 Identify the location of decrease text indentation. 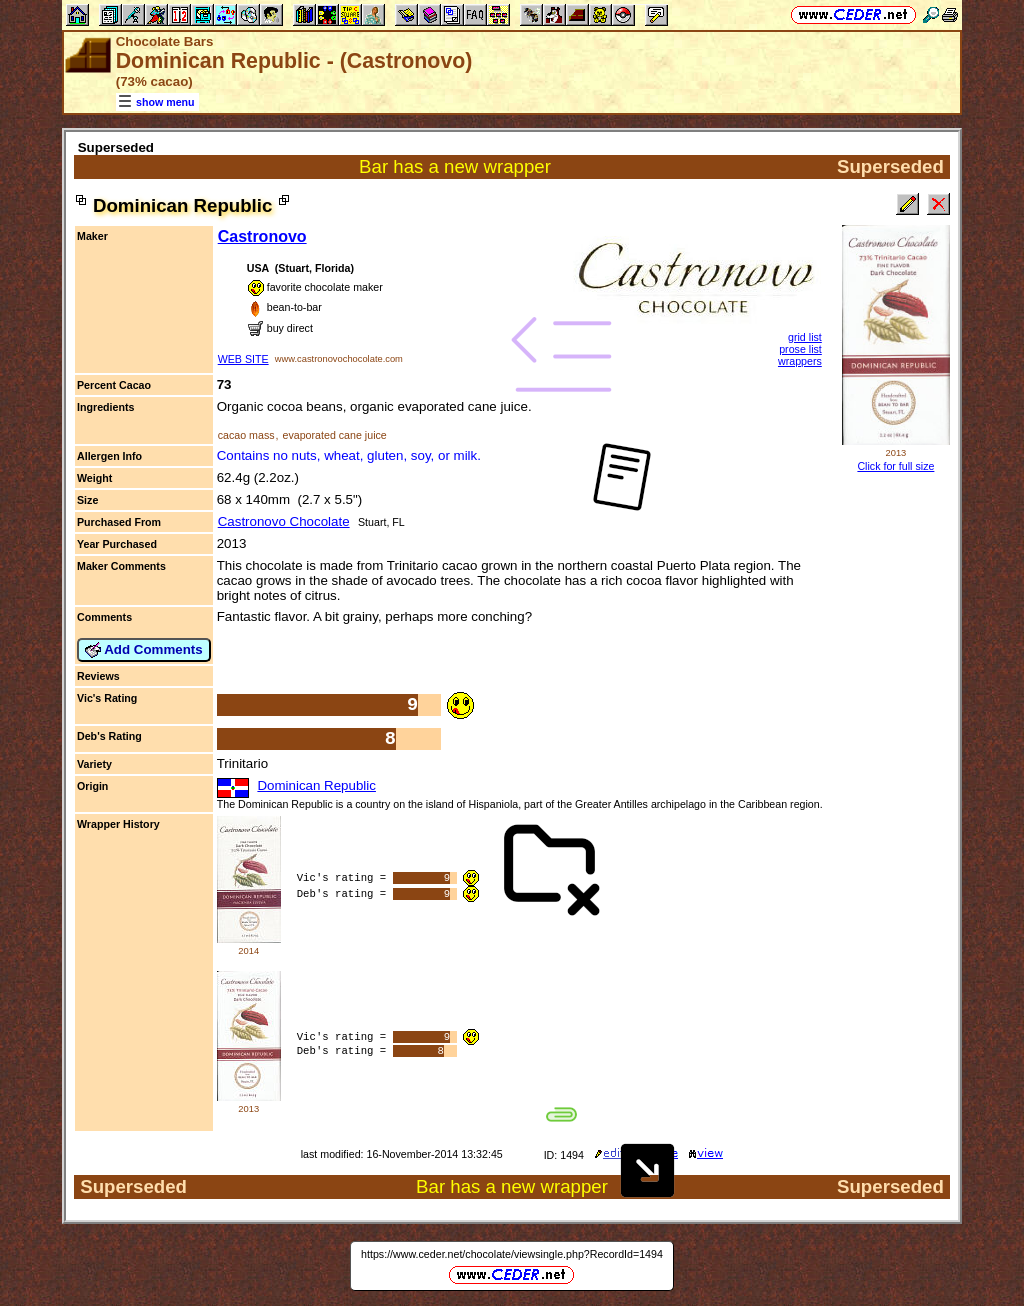
(563, 356).